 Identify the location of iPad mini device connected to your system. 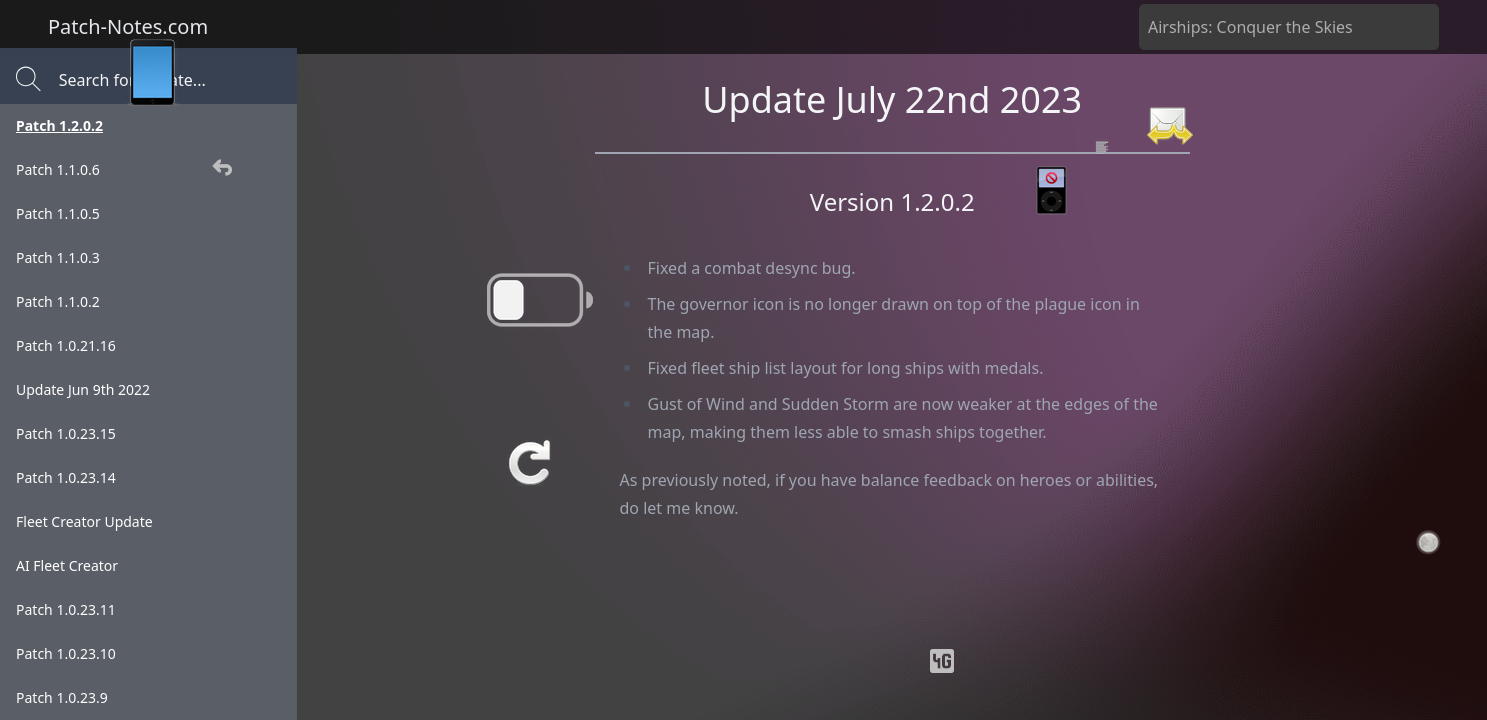
(152, 66).